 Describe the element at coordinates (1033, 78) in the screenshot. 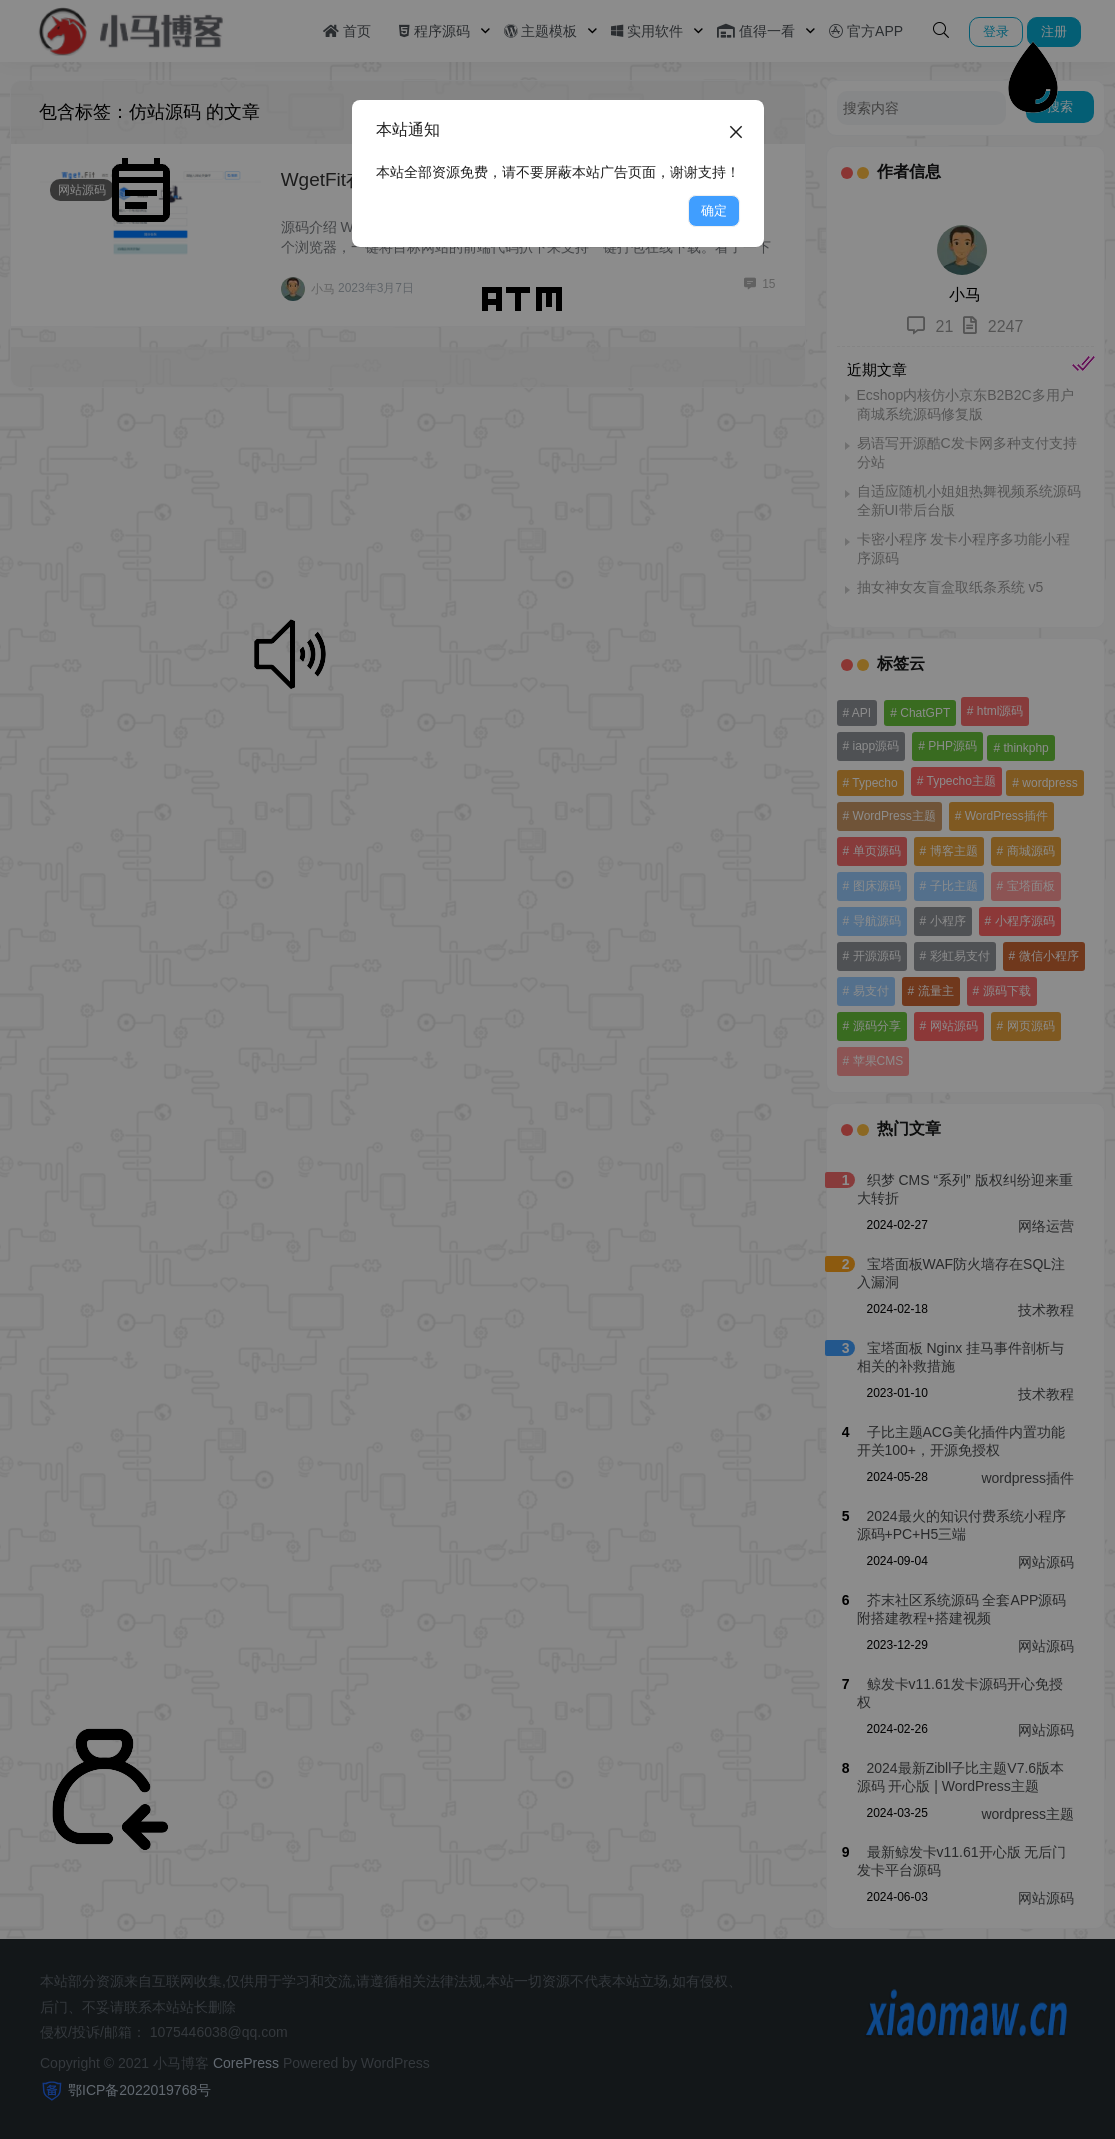

I see `indicates water usage or hydration tracking` at that location.